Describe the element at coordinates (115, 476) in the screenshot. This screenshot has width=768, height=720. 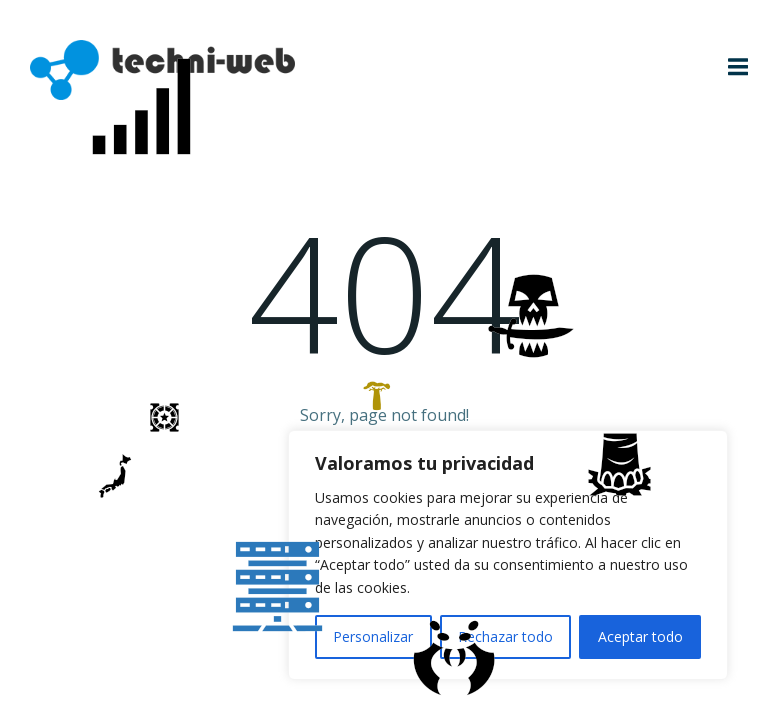
I see `select japan as your region or country` at that location.